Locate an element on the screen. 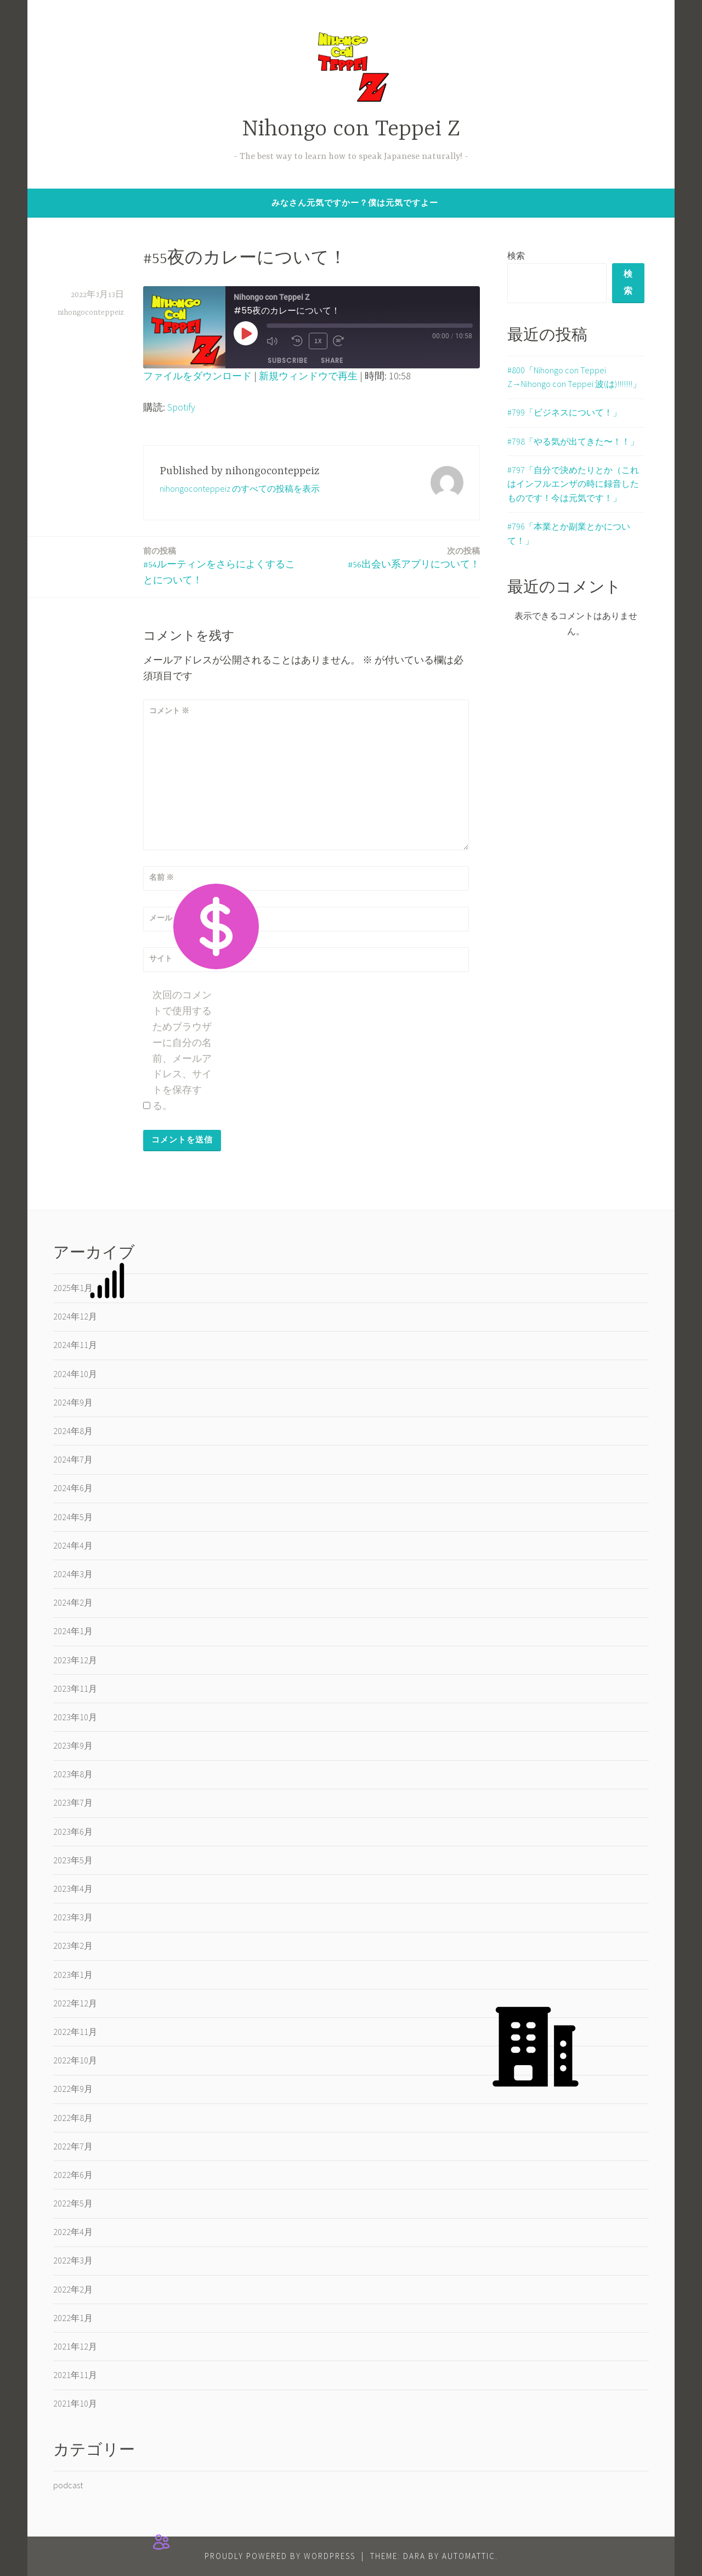 The height and width of the screenshot is (2576, 702). view account balance or financial information is located at coordinates (216, 926).